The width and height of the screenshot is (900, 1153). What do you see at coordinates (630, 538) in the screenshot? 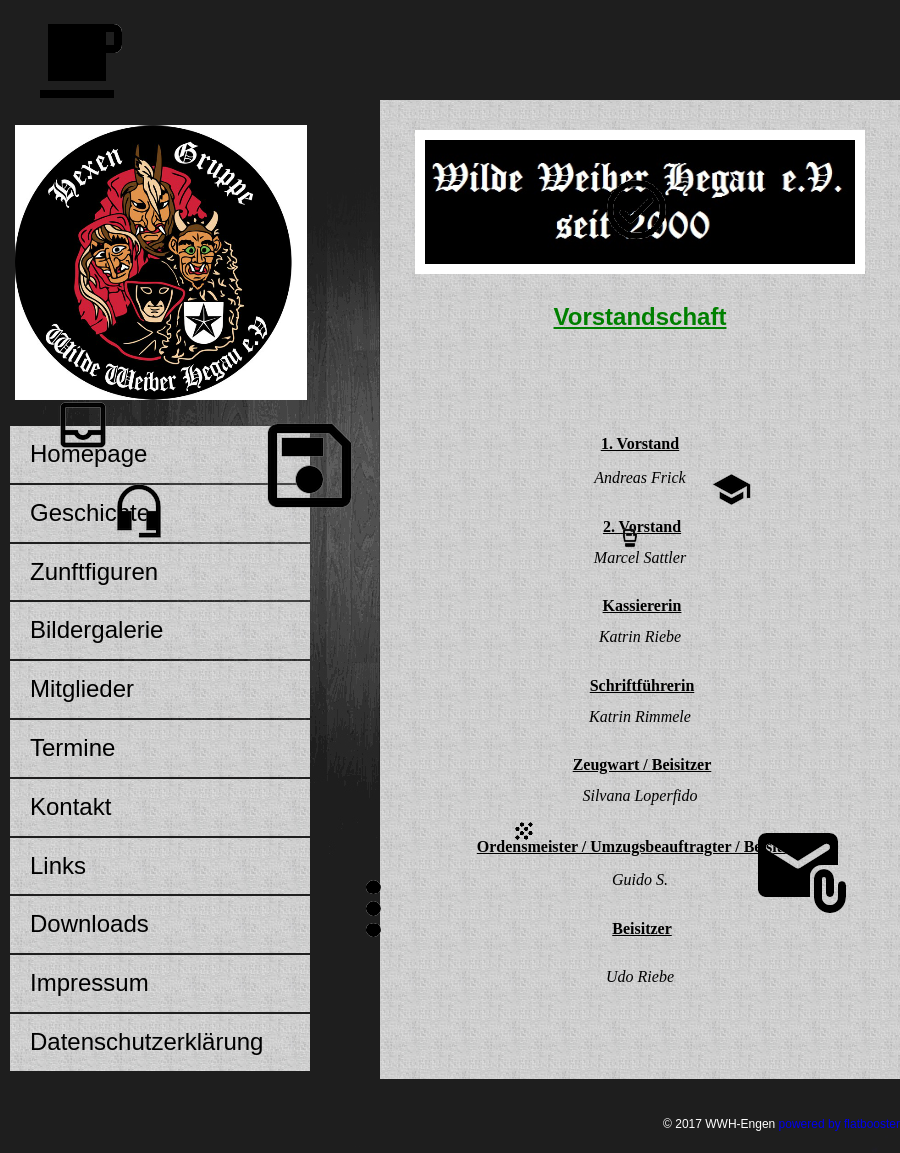
I see `access mixed martial arts or boxing content` at bounding box center [630, 538].